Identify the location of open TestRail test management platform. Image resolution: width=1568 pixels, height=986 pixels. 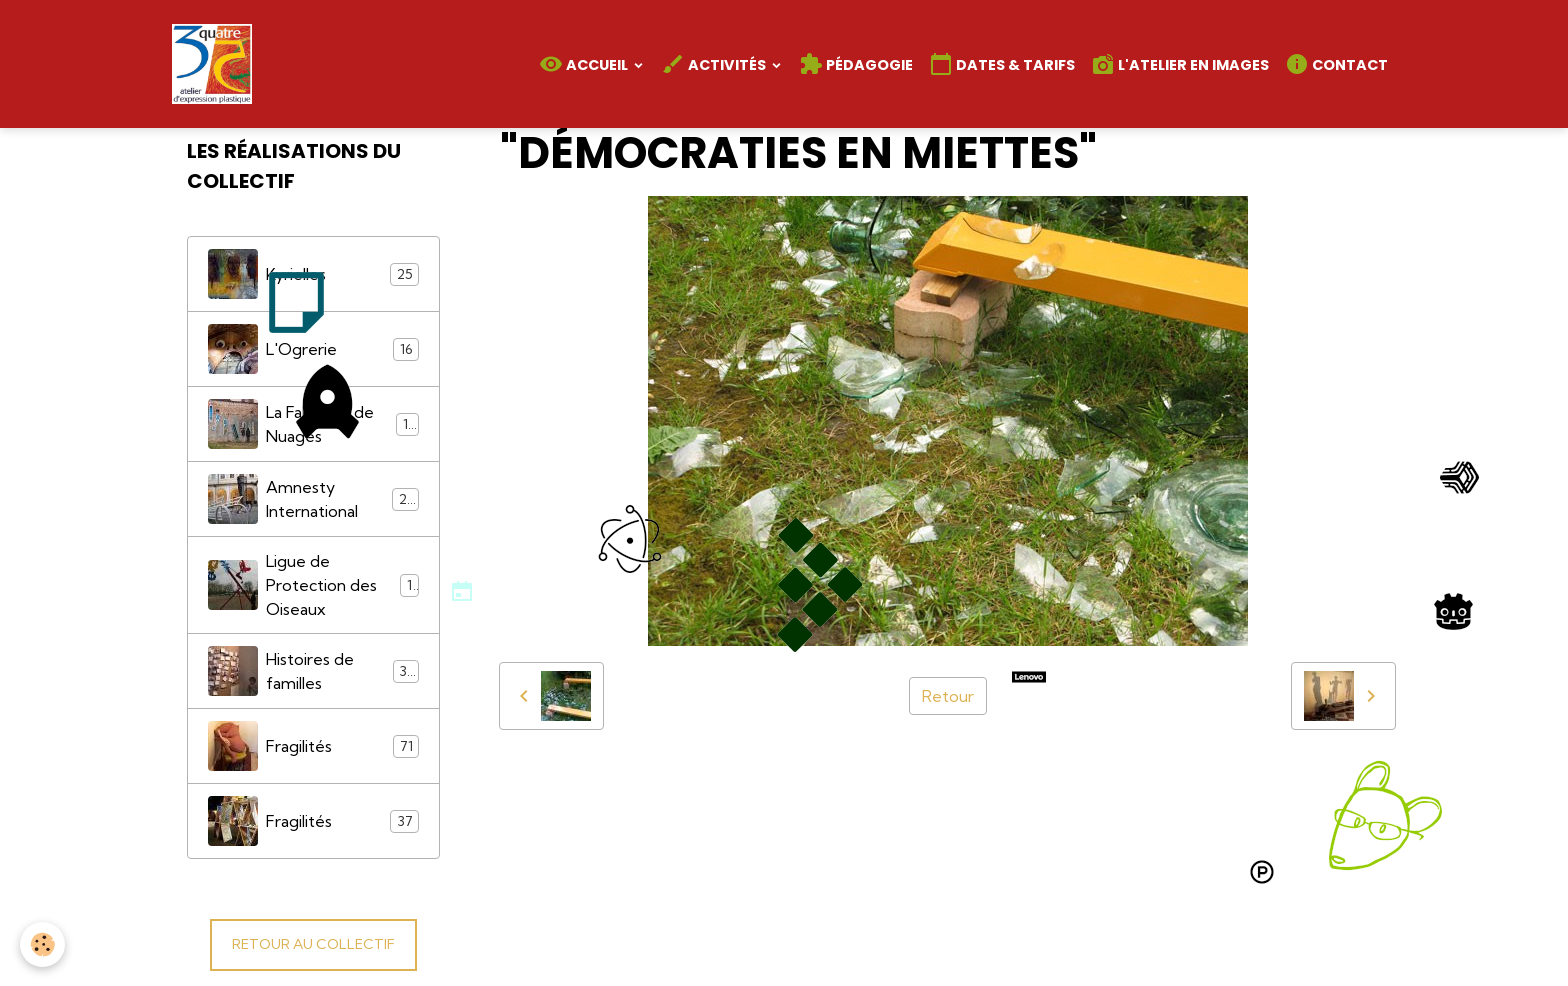
(820, 585).